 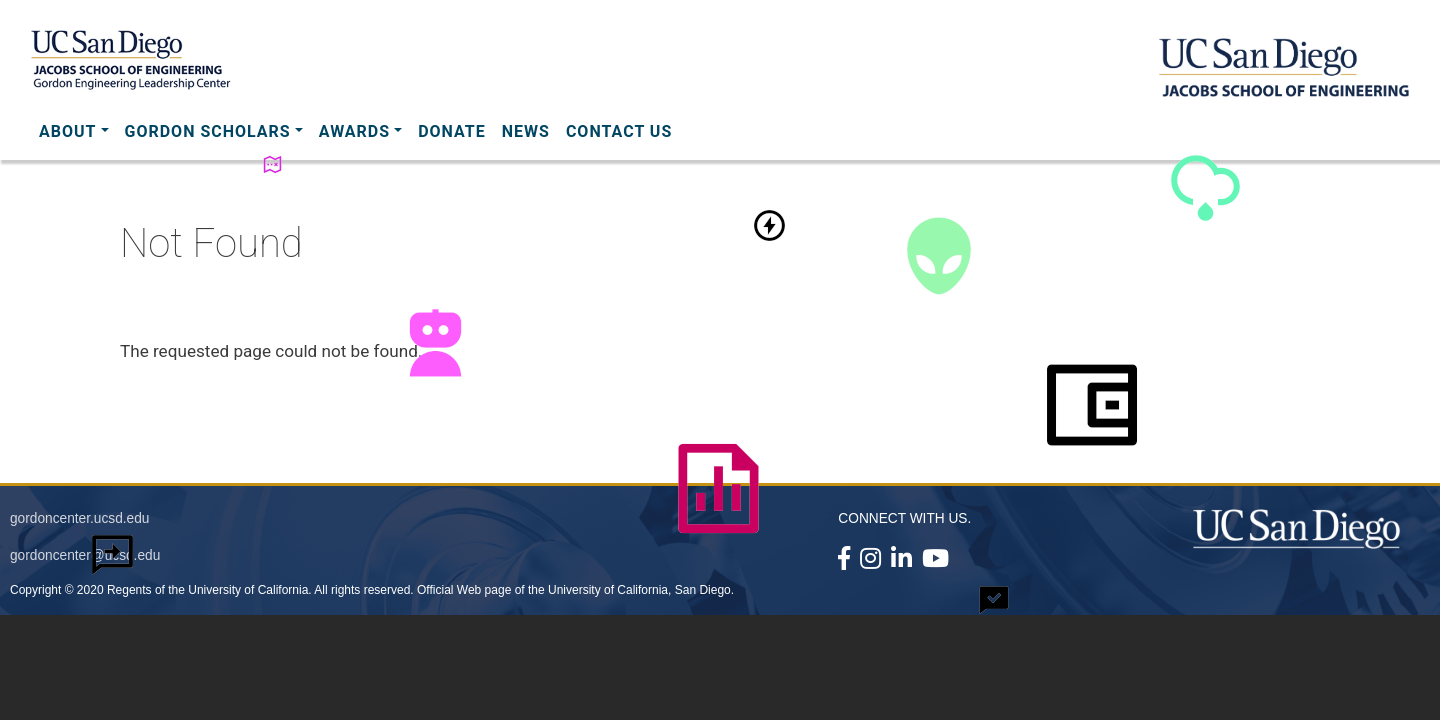 I want to click on indicates rainy weather conditions, so click(x=1205, y=186).